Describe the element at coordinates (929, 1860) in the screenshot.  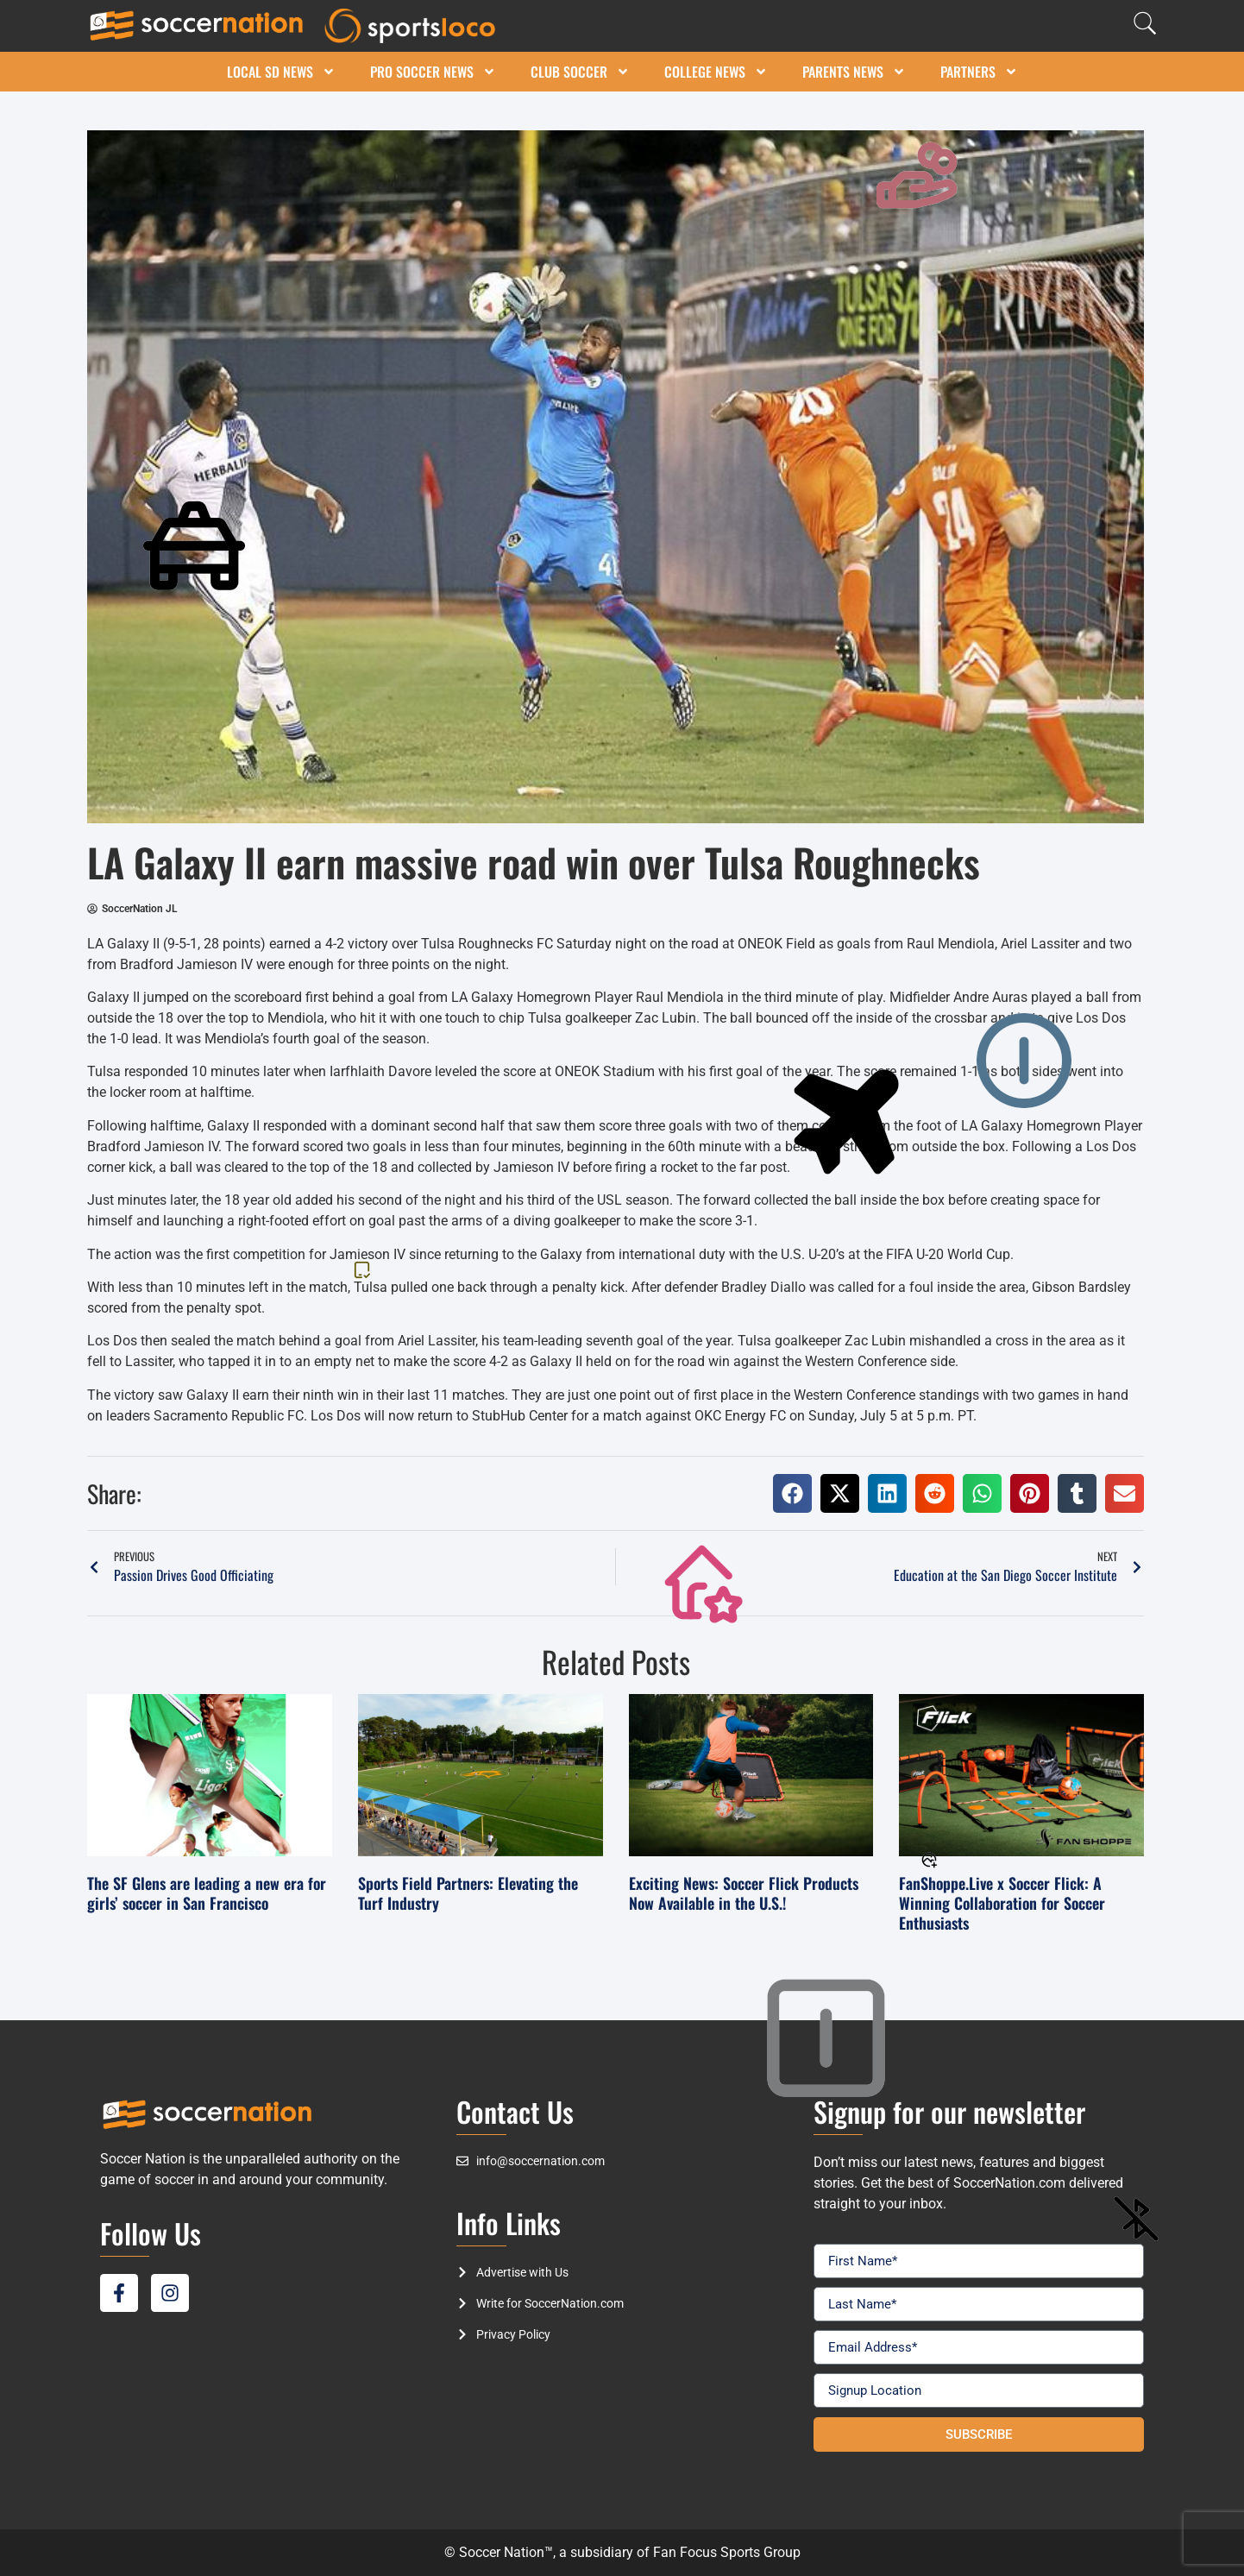
I see `add a new photo to your collection` at that location.